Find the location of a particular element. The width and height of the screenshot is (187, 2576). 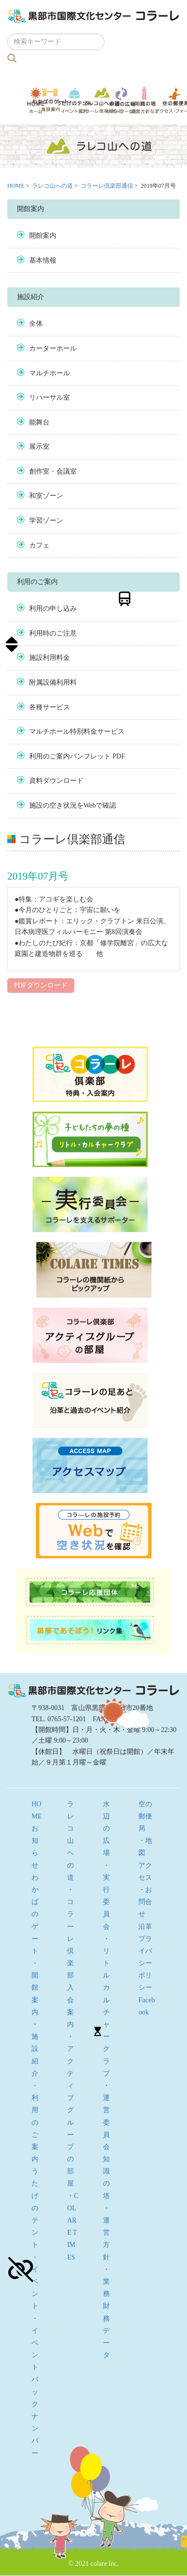

view train schedules or rail services is located at coordinates (124, 598).